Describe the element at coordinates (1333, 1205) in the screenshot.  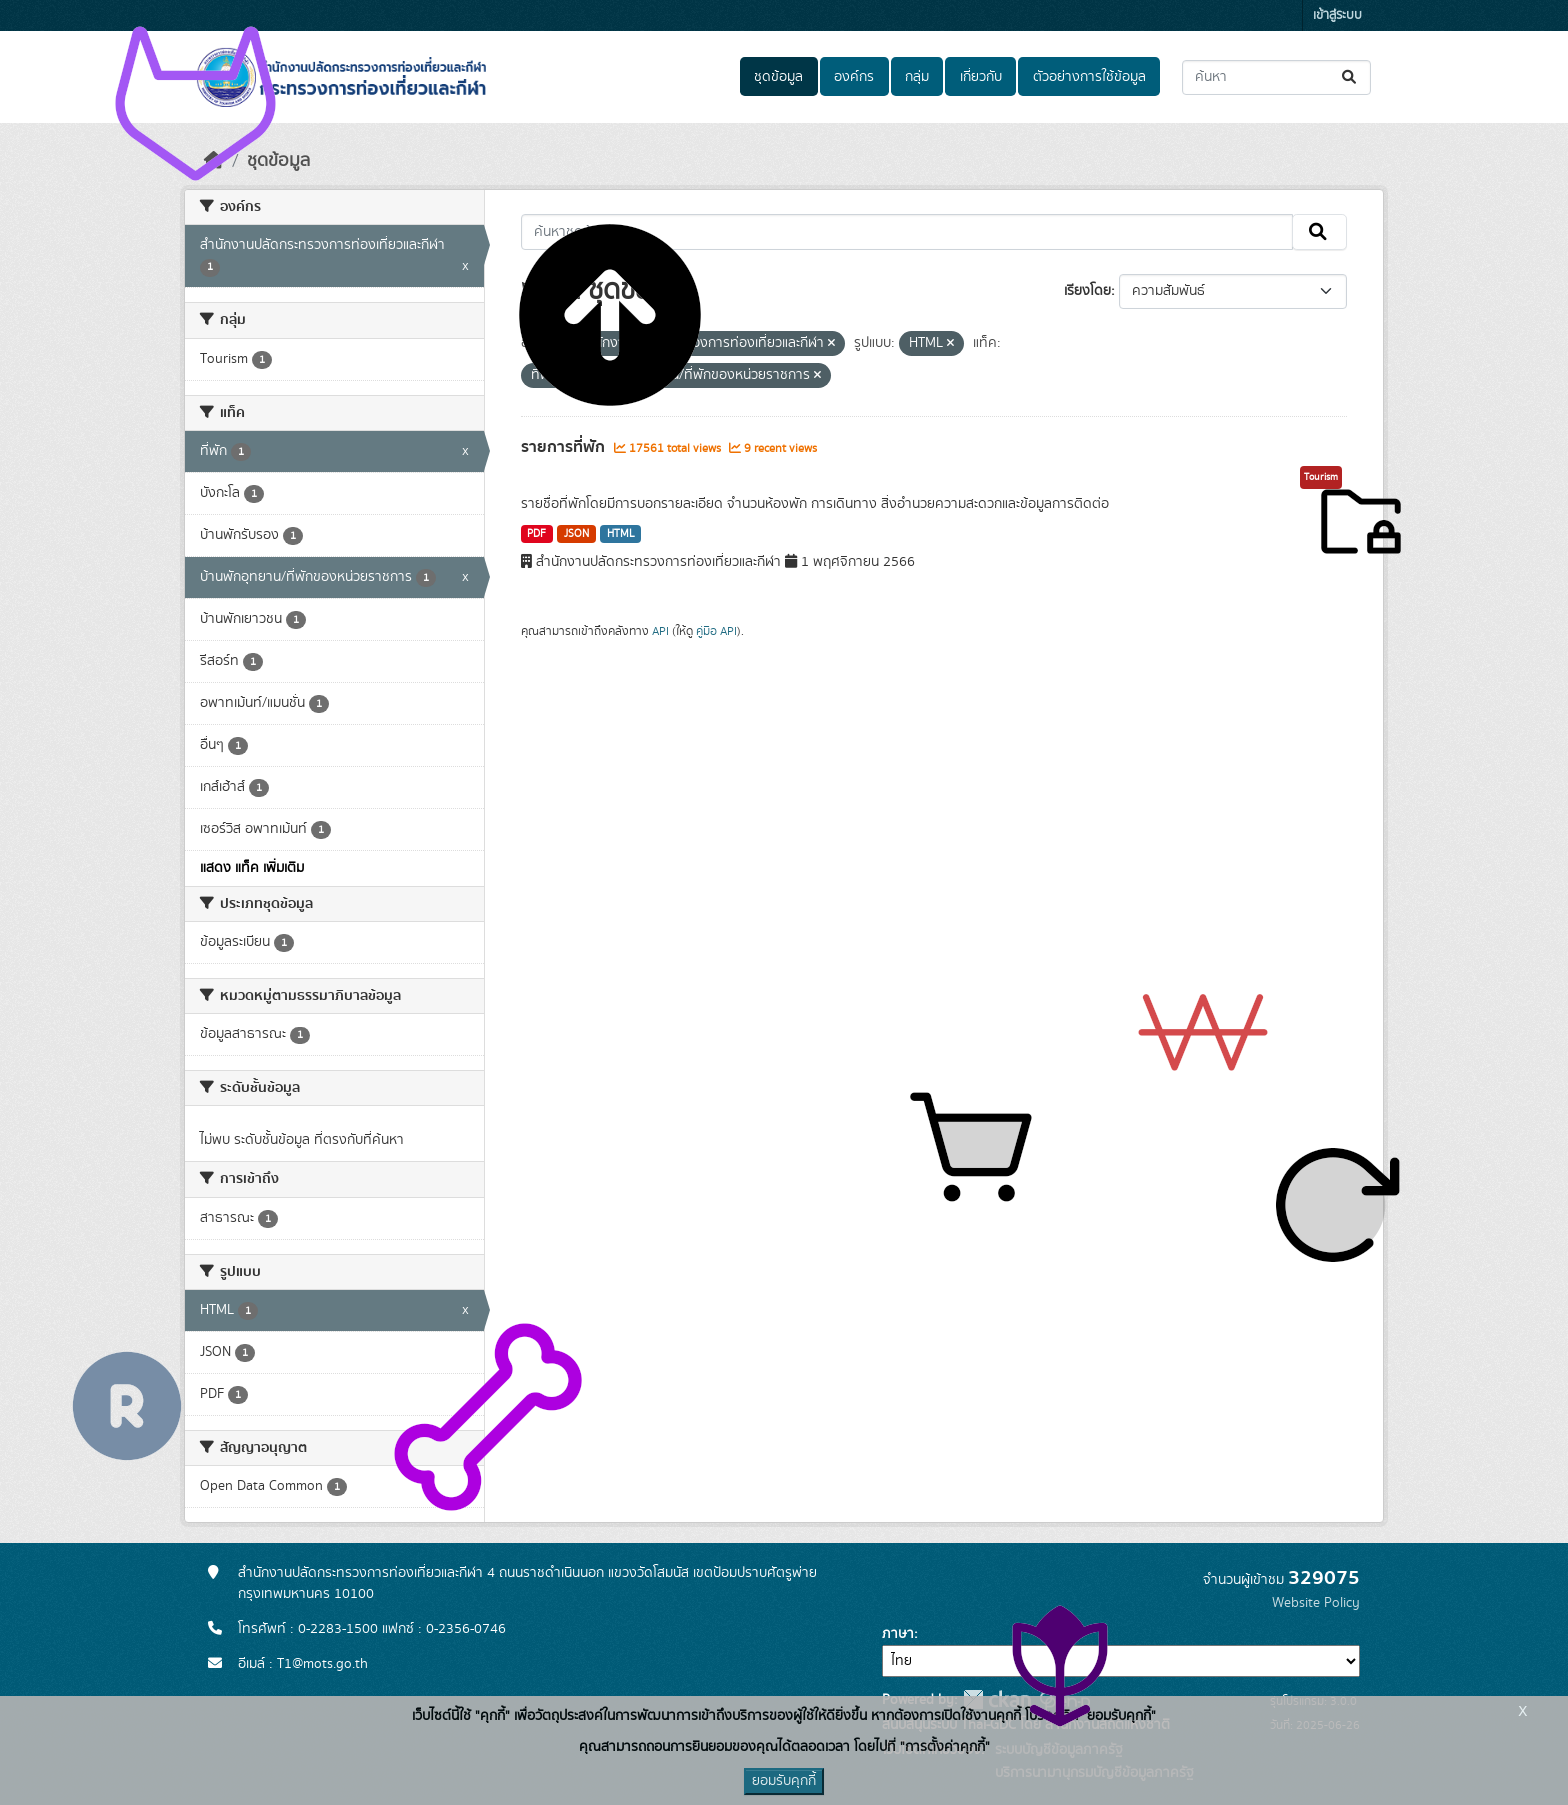
I see `refresh or reload content` at that location.